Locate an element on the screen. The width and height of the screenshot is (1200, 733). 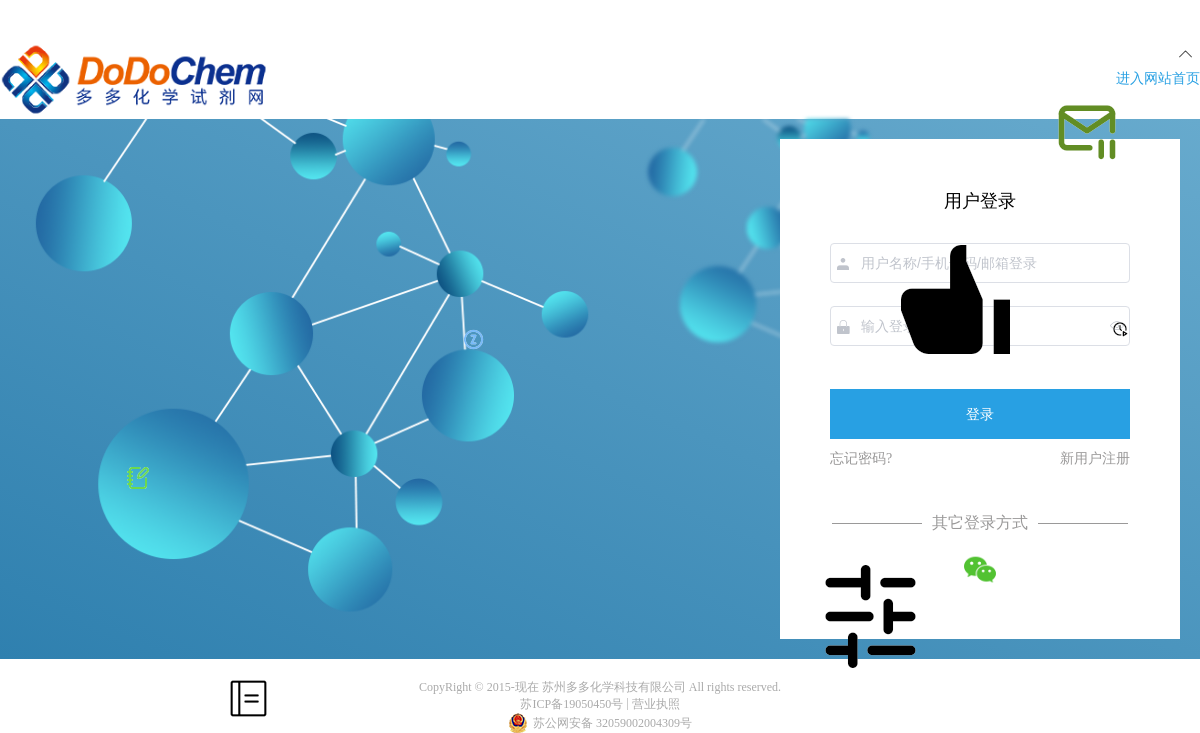
open your notebook or notes is located at coordinates (248, 698).